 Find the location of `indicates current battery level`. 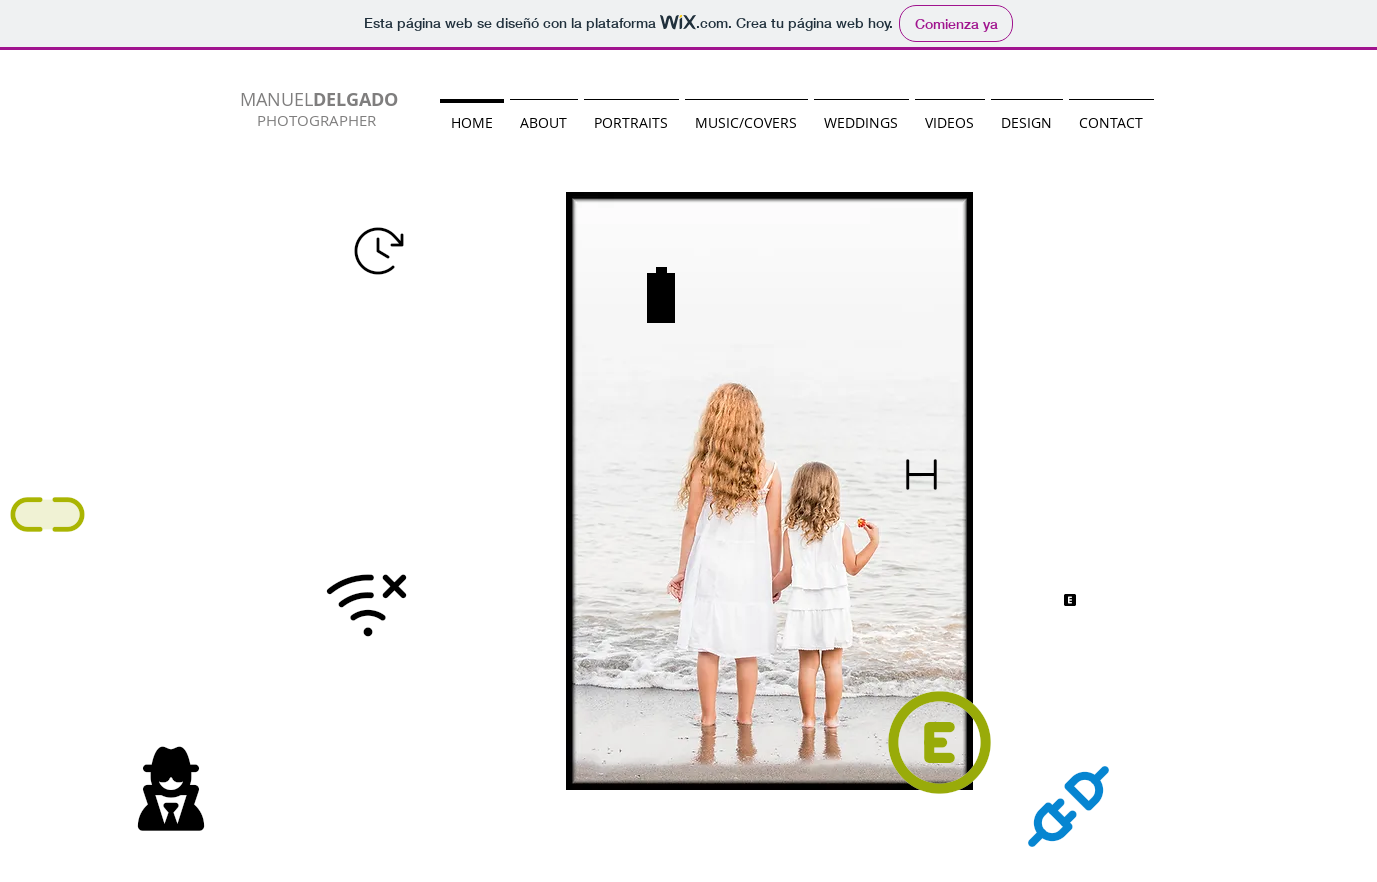

indicates current battery level is located at coordinates (661, 295).